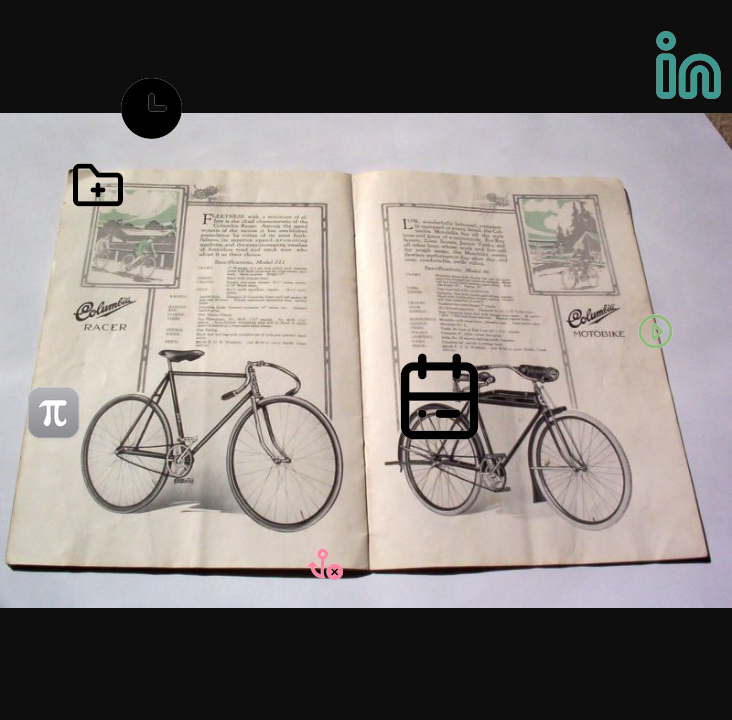  Describe the element at coordinates (151, 108) in the screenshot. I see `view current time` at that location.